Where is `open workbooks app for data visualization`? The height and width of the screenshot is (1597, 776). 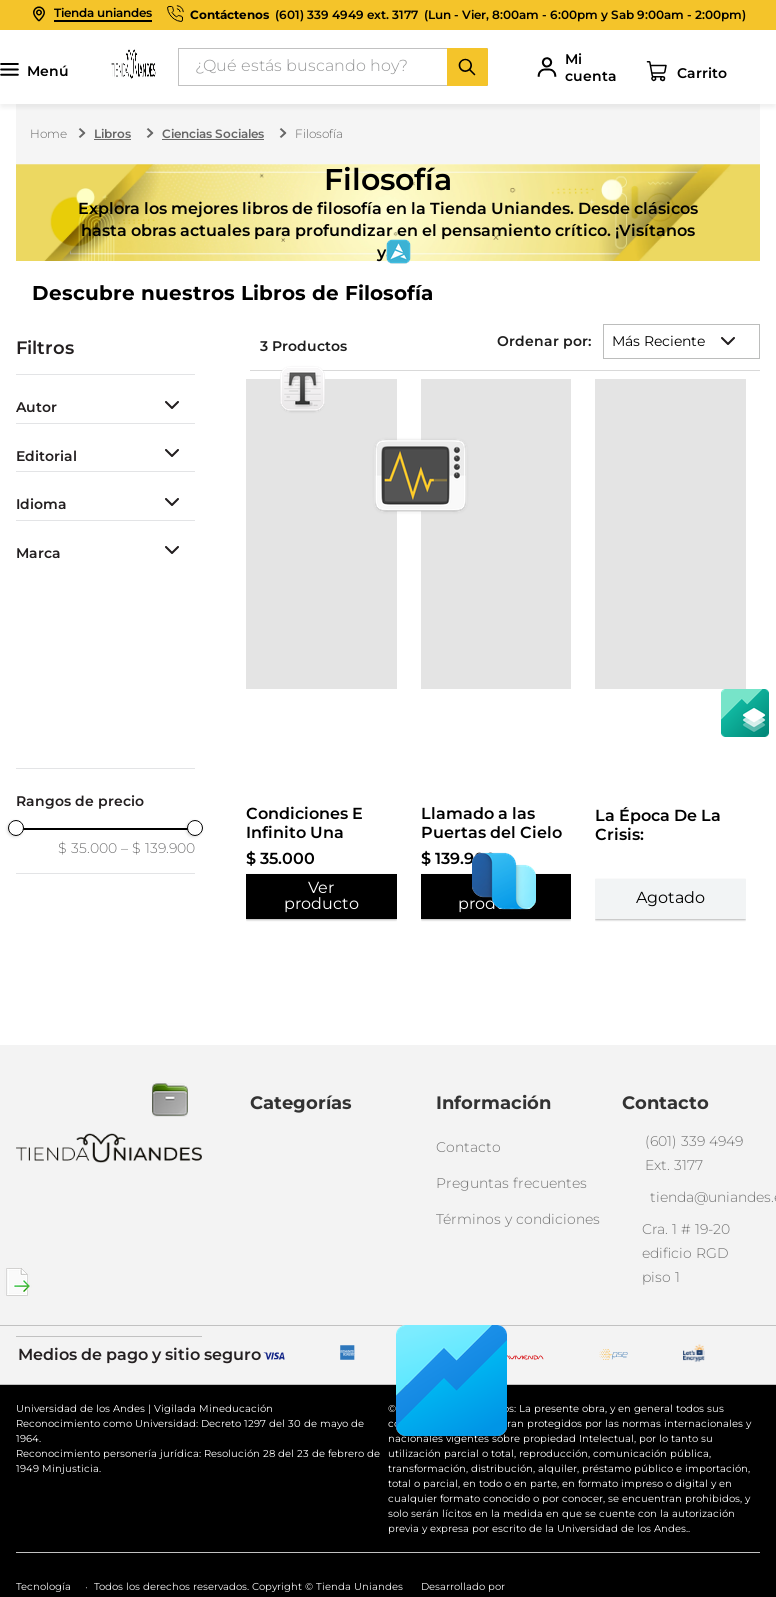
open workbooks app for data visualization is located at coordinates (745, 713).